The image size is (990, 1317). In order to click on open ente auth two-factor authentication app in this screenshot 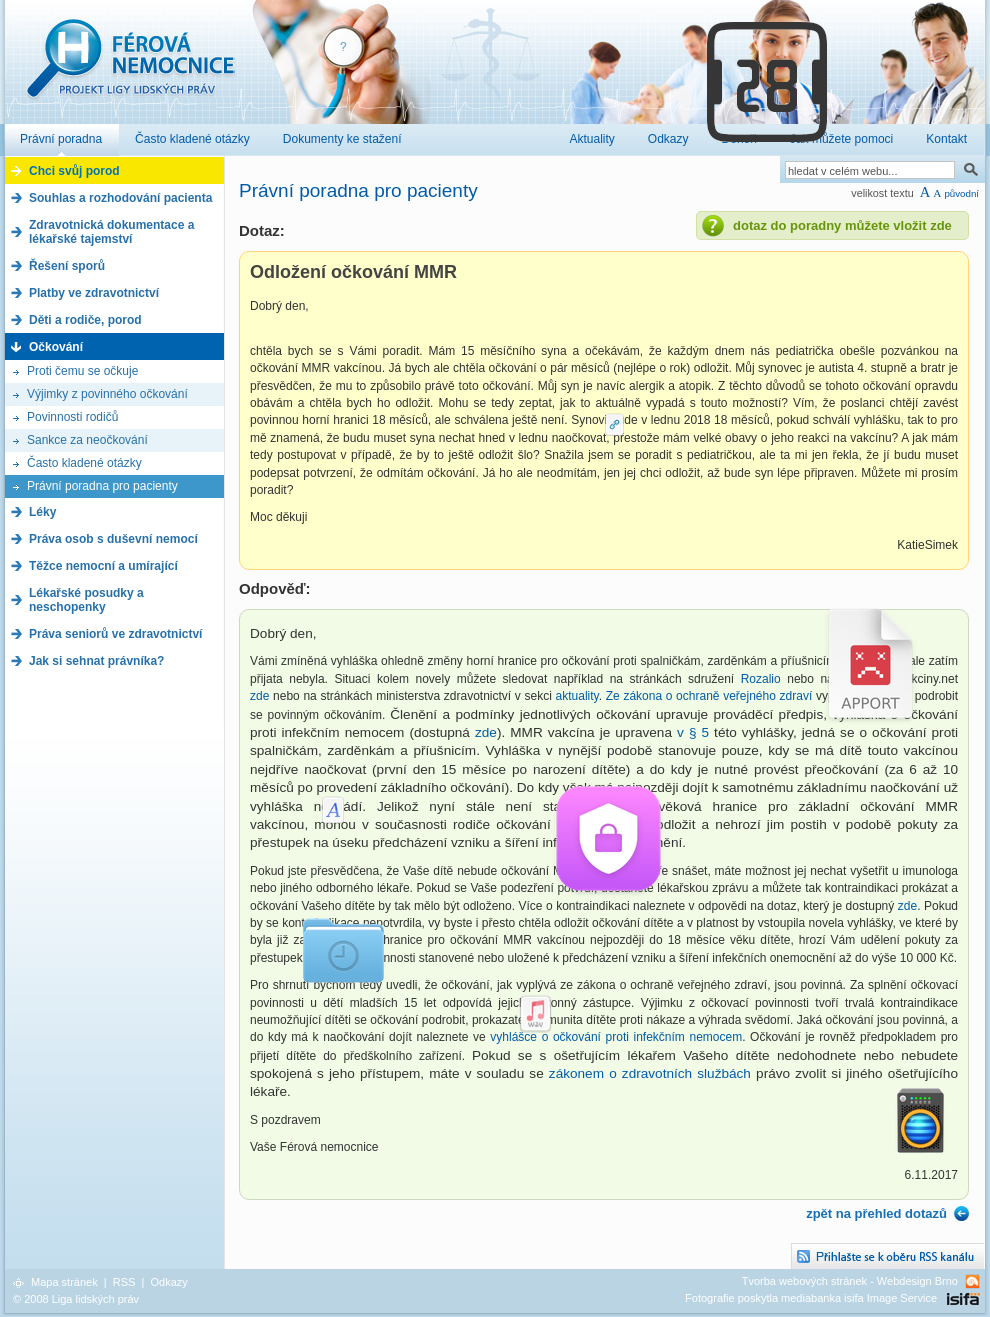, I will do `click(608, 838)`.